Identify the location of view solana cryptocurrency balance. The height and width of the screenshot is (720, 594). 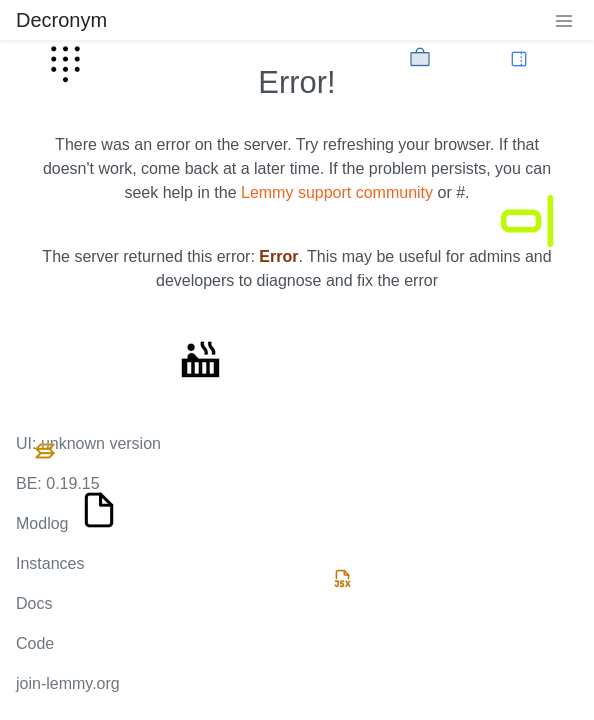
(45, 451).